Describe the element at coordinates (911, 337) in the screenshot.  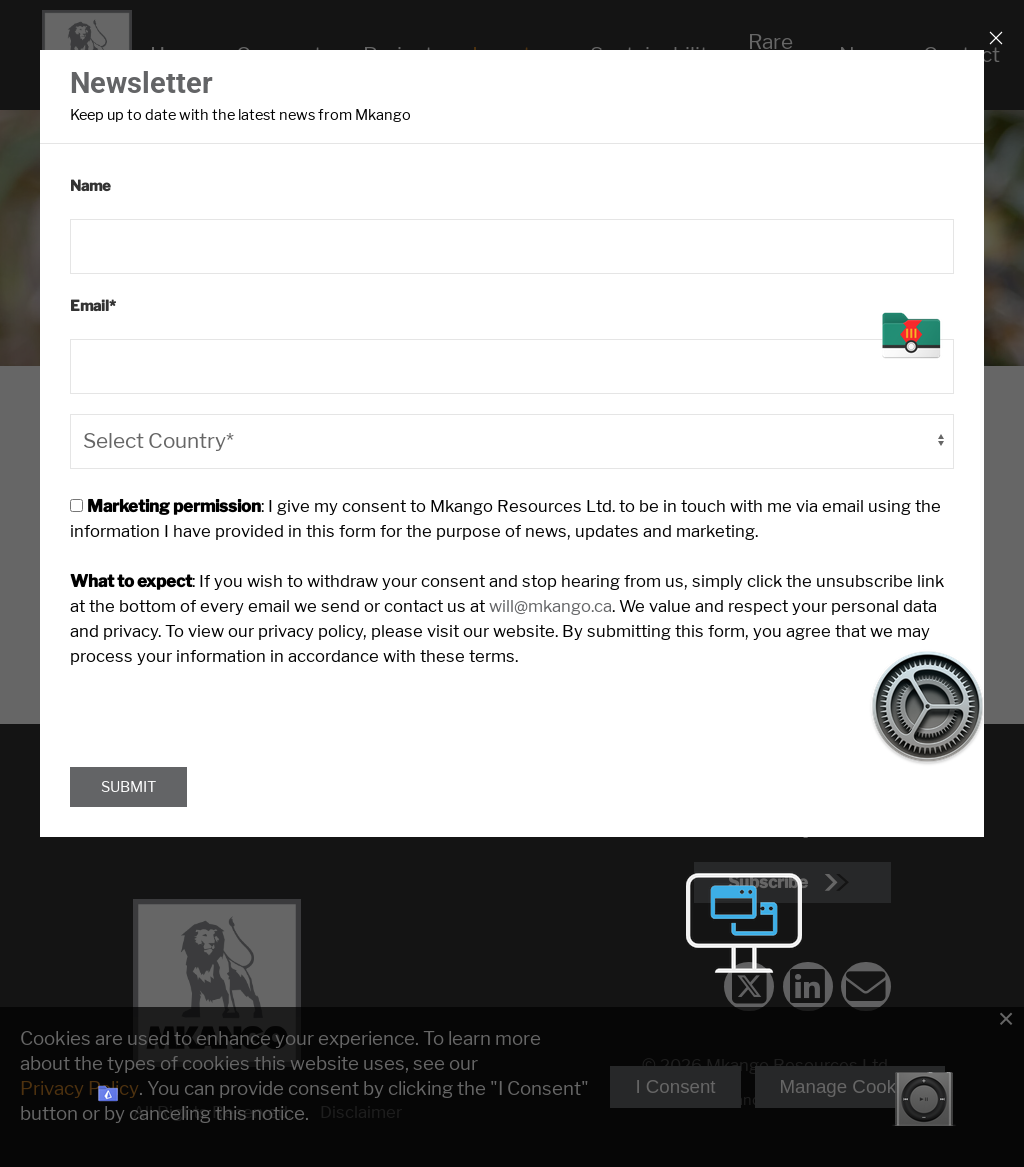
I see `open pokémon lure ball themed folder` at that location.